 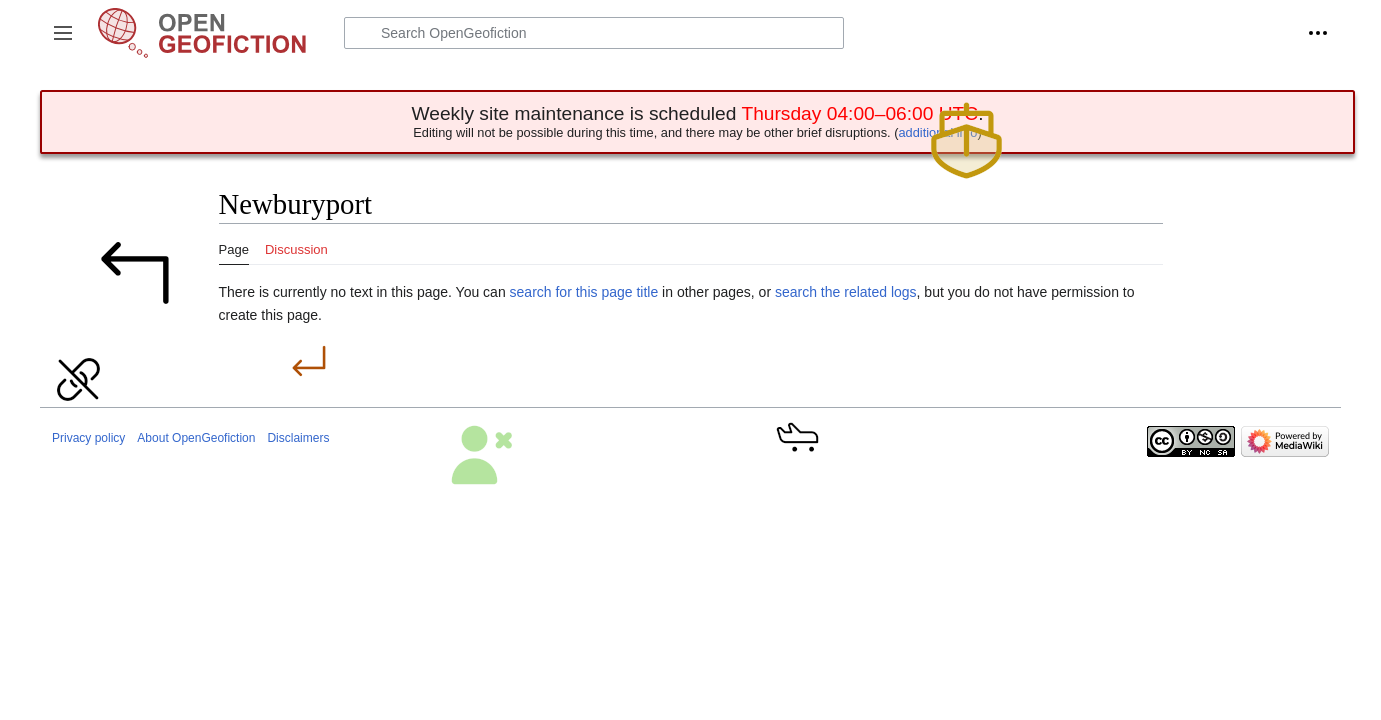 I want to click on go back to the previous screen, so click(x=135, y=273).